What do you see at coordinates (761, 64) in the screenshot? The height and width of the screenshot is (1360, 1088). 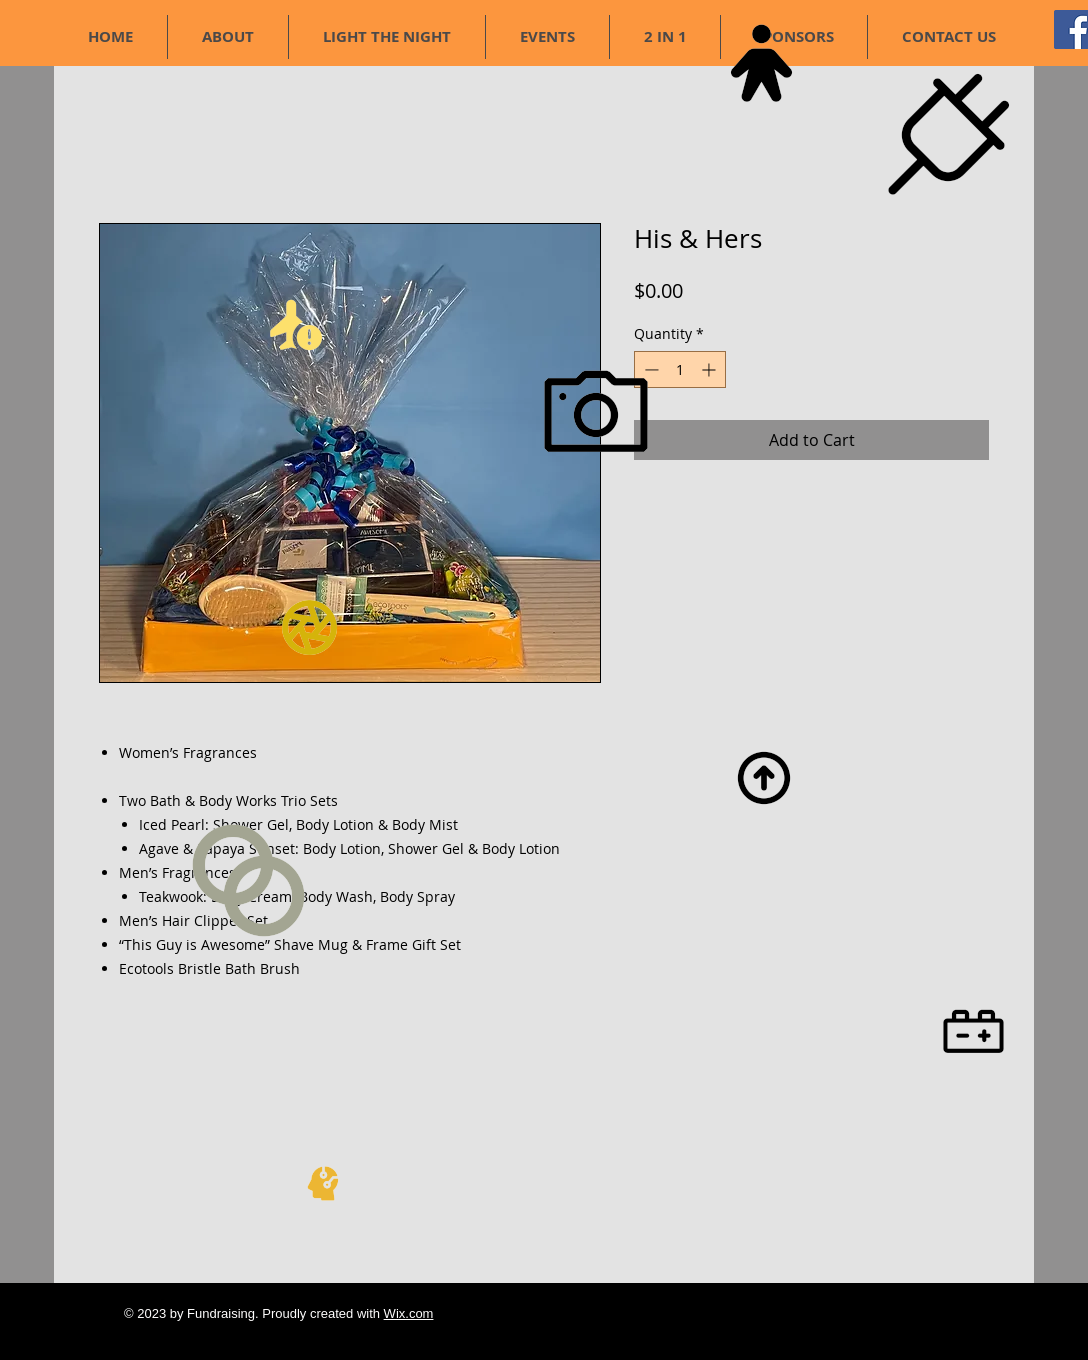 I see `view your profile` at bounding box center [761, 64].